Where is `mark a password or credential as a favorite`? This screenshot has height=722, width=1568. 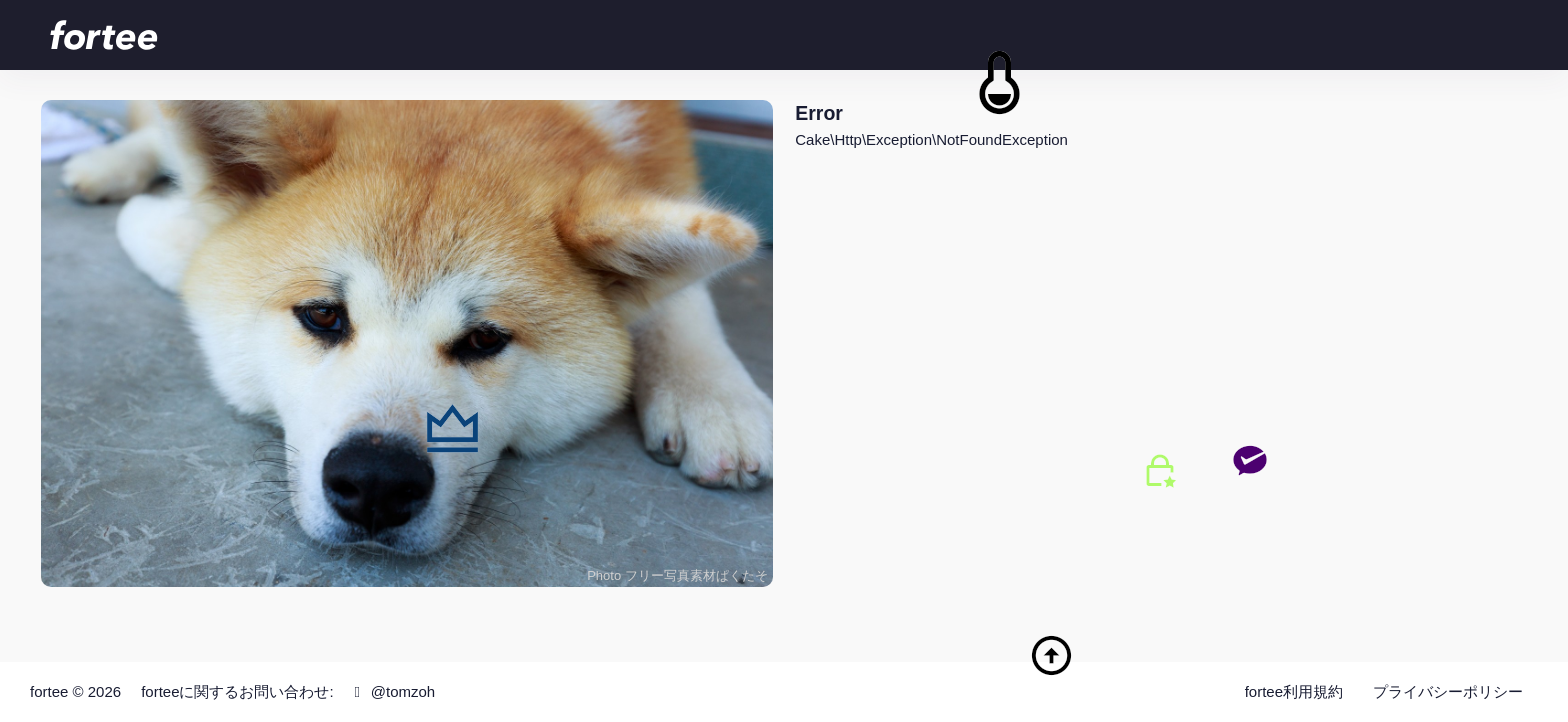
mark a password or credential as a favorite is located at coordinates (1160, 471).